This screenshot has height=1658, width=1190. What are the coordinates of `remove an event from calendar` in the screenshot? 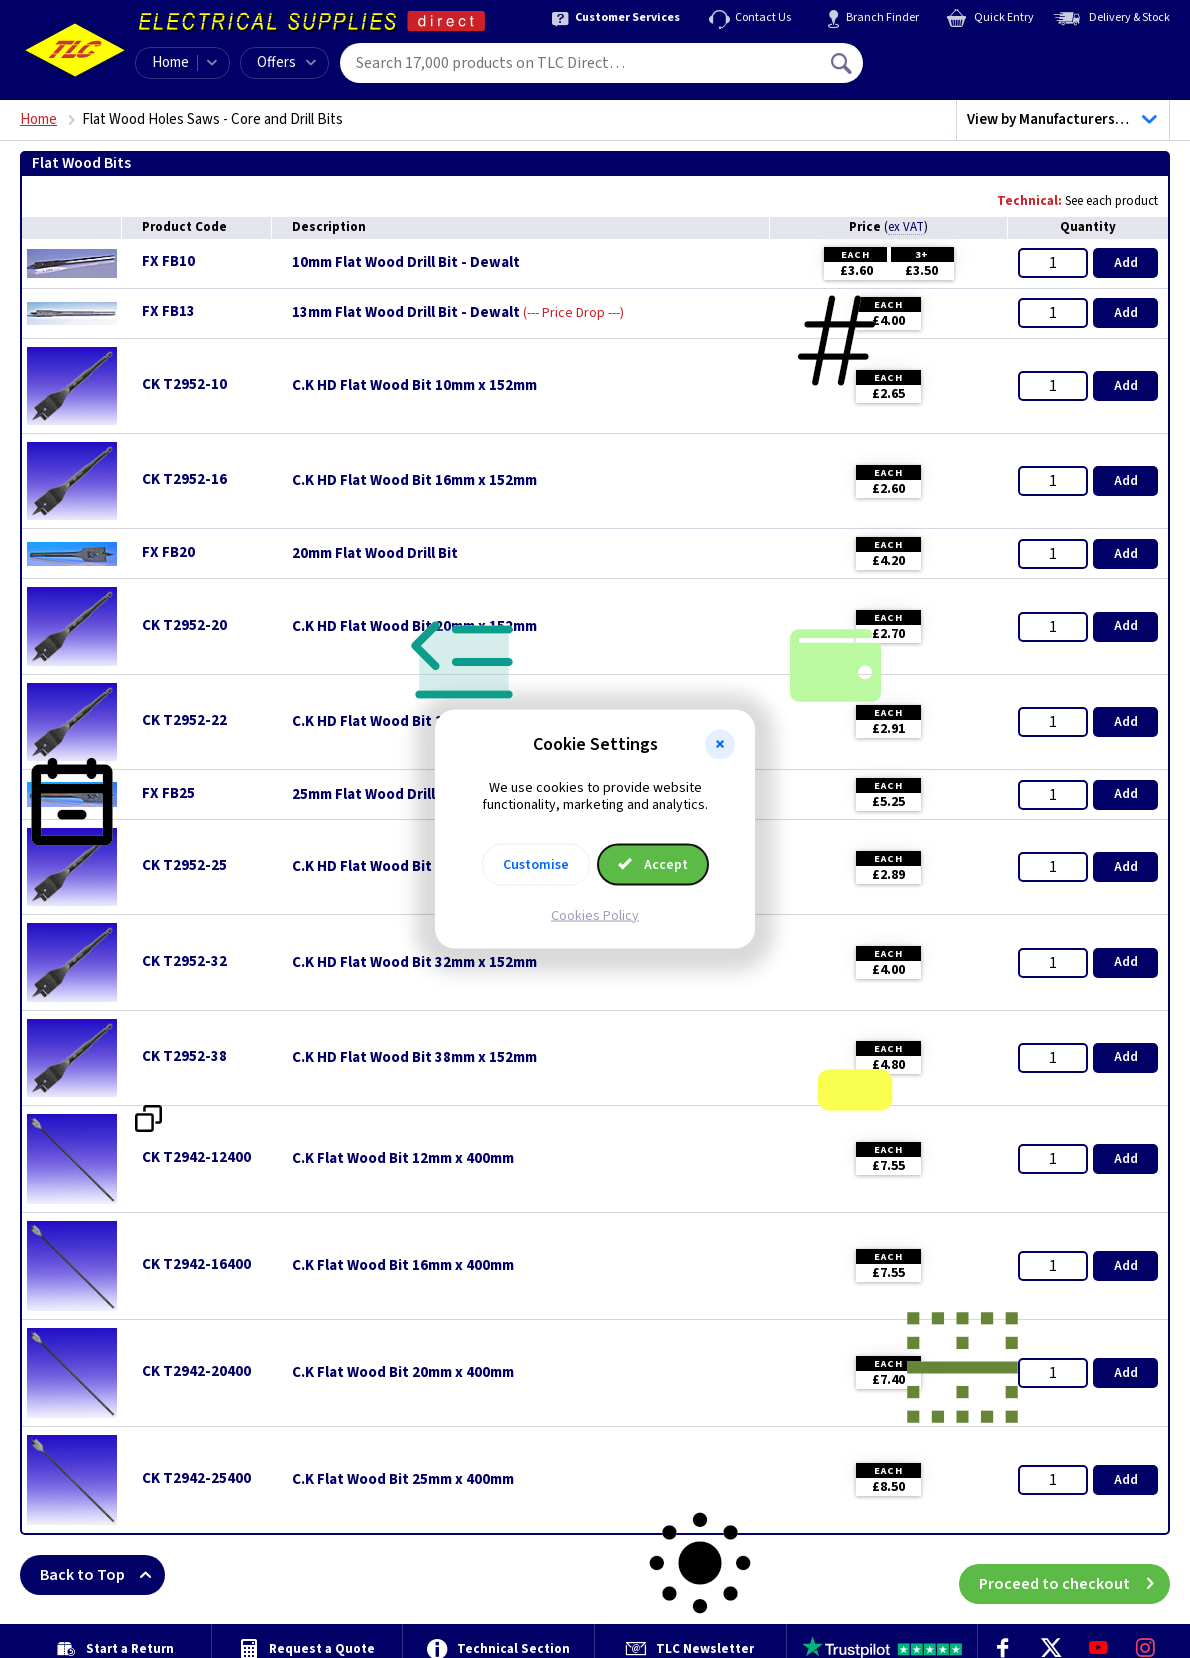 It's located at (72, 805).